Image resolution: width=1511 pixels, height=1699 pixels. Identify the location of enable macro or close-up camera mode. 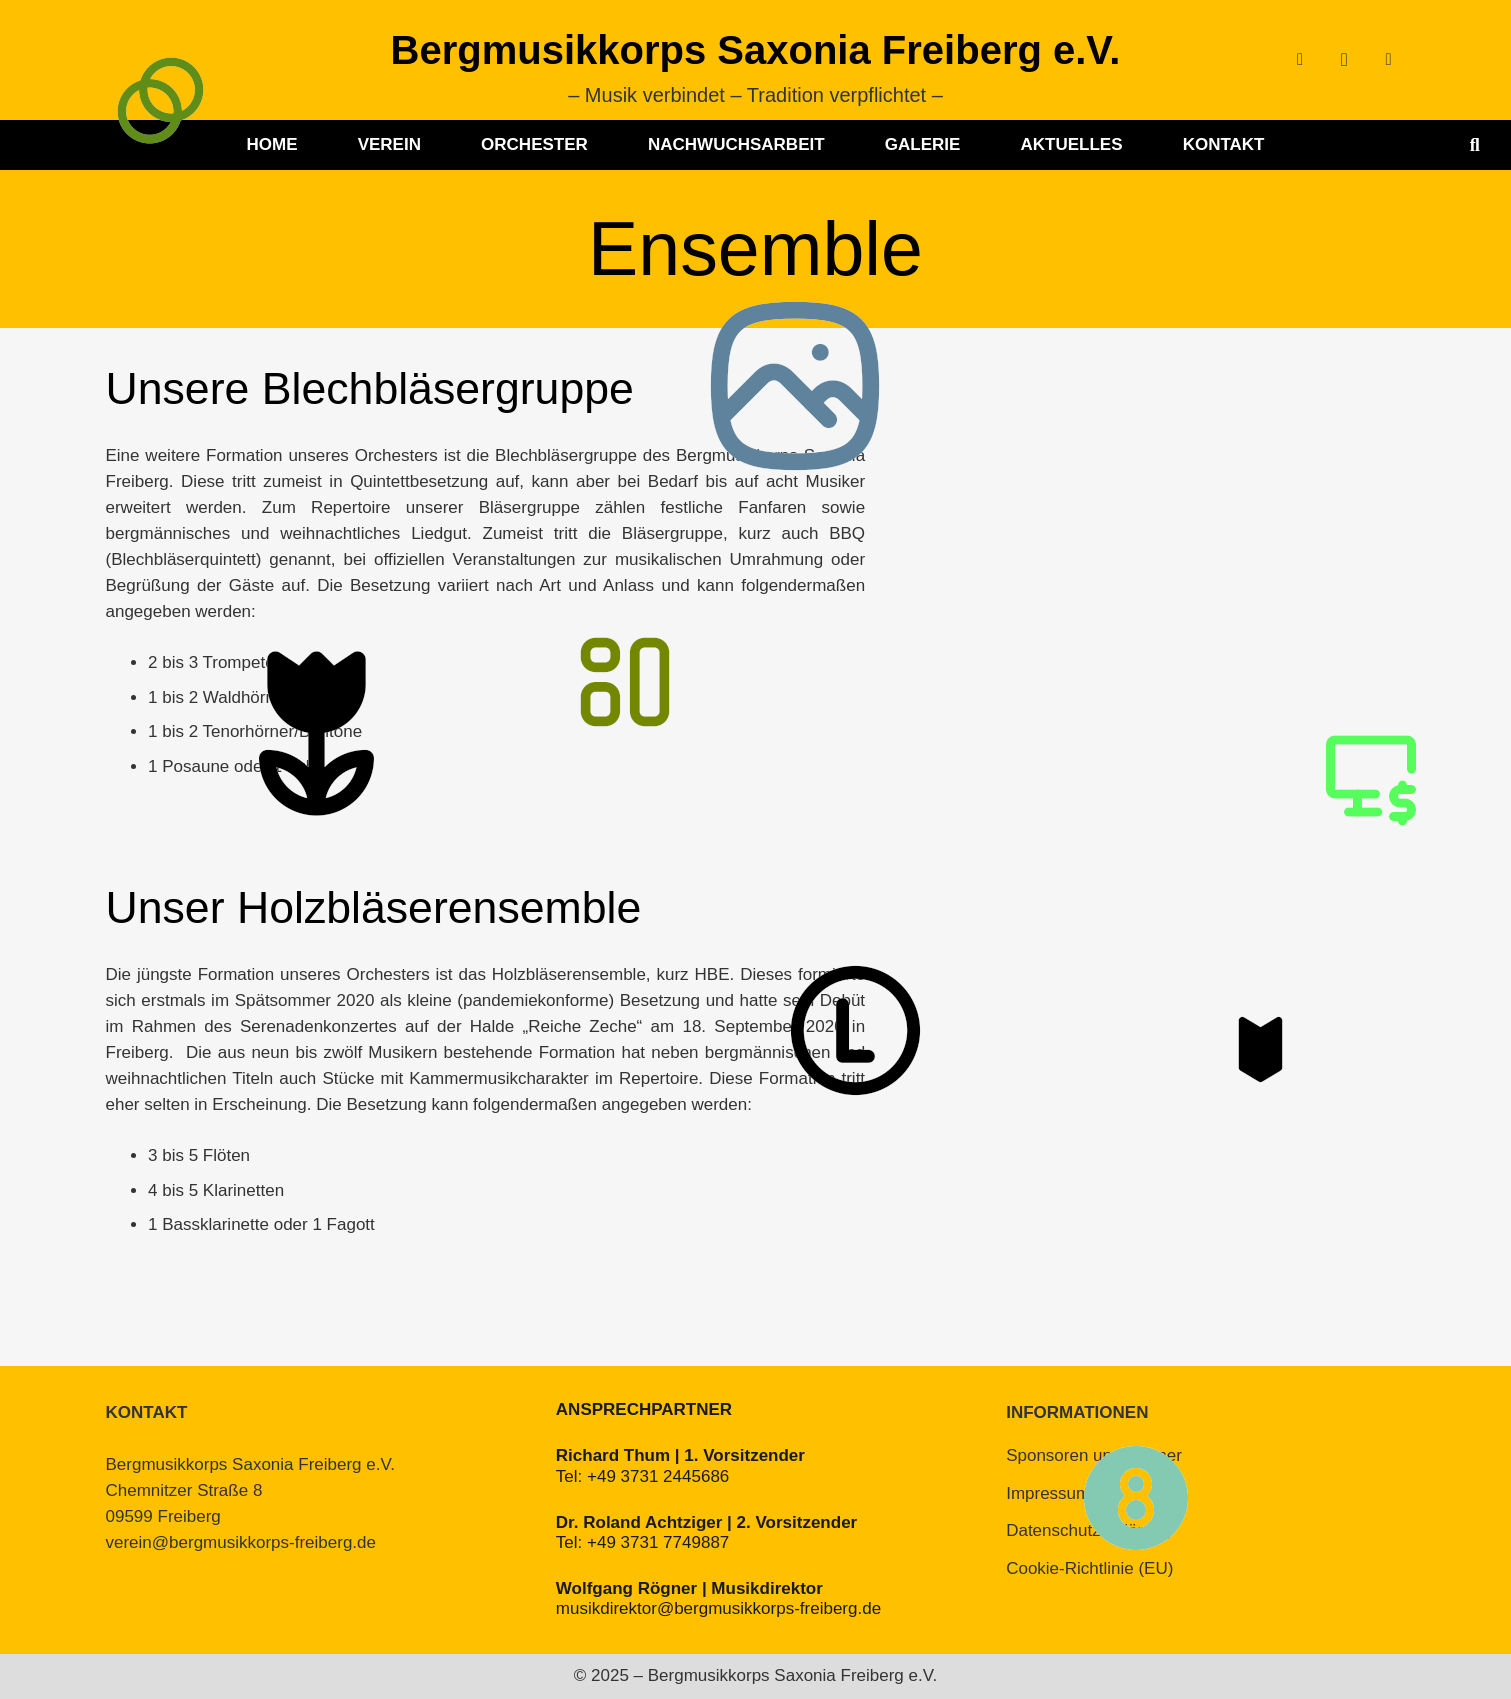
(316, 733).